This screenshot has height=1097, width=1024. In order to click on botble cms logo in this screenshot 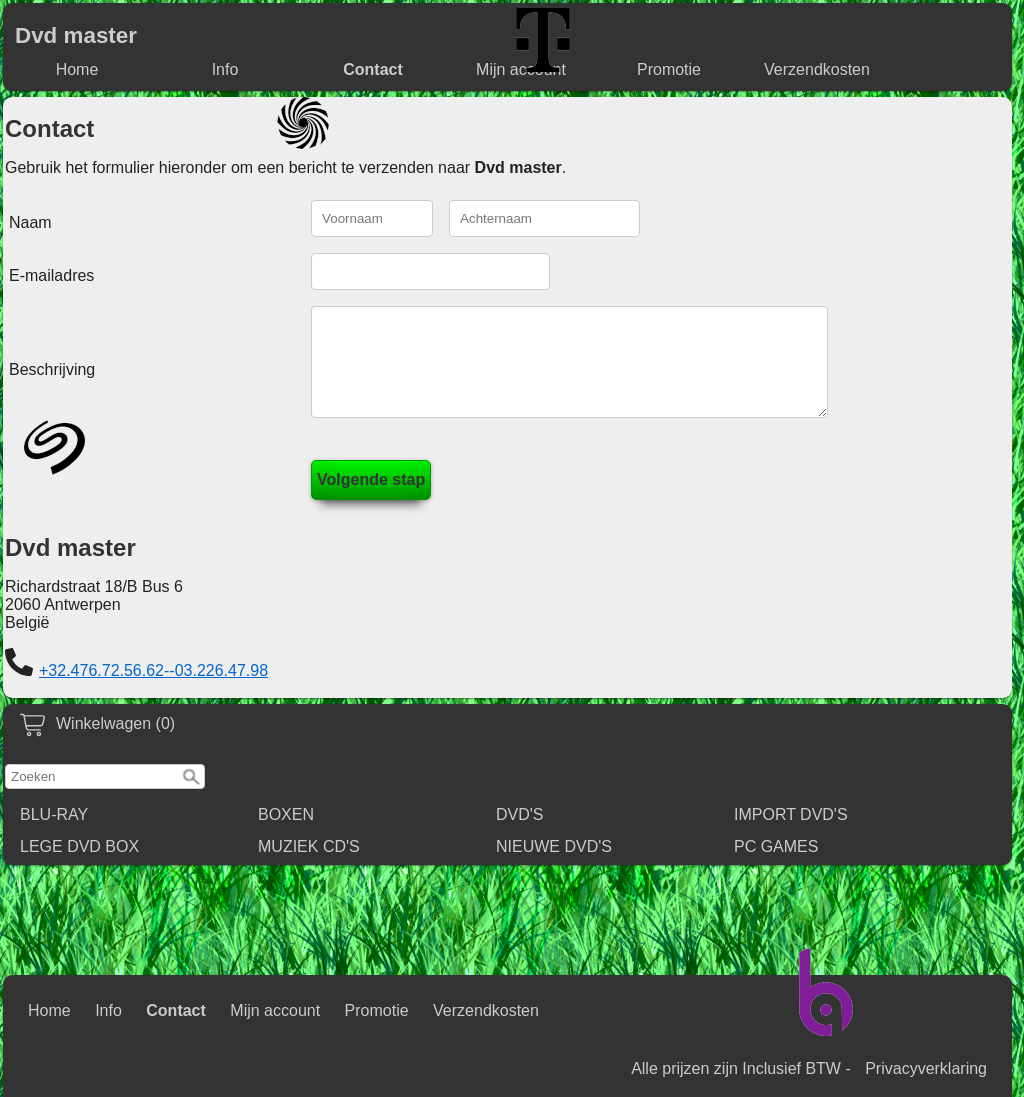, I will do `click(826, 992)`.